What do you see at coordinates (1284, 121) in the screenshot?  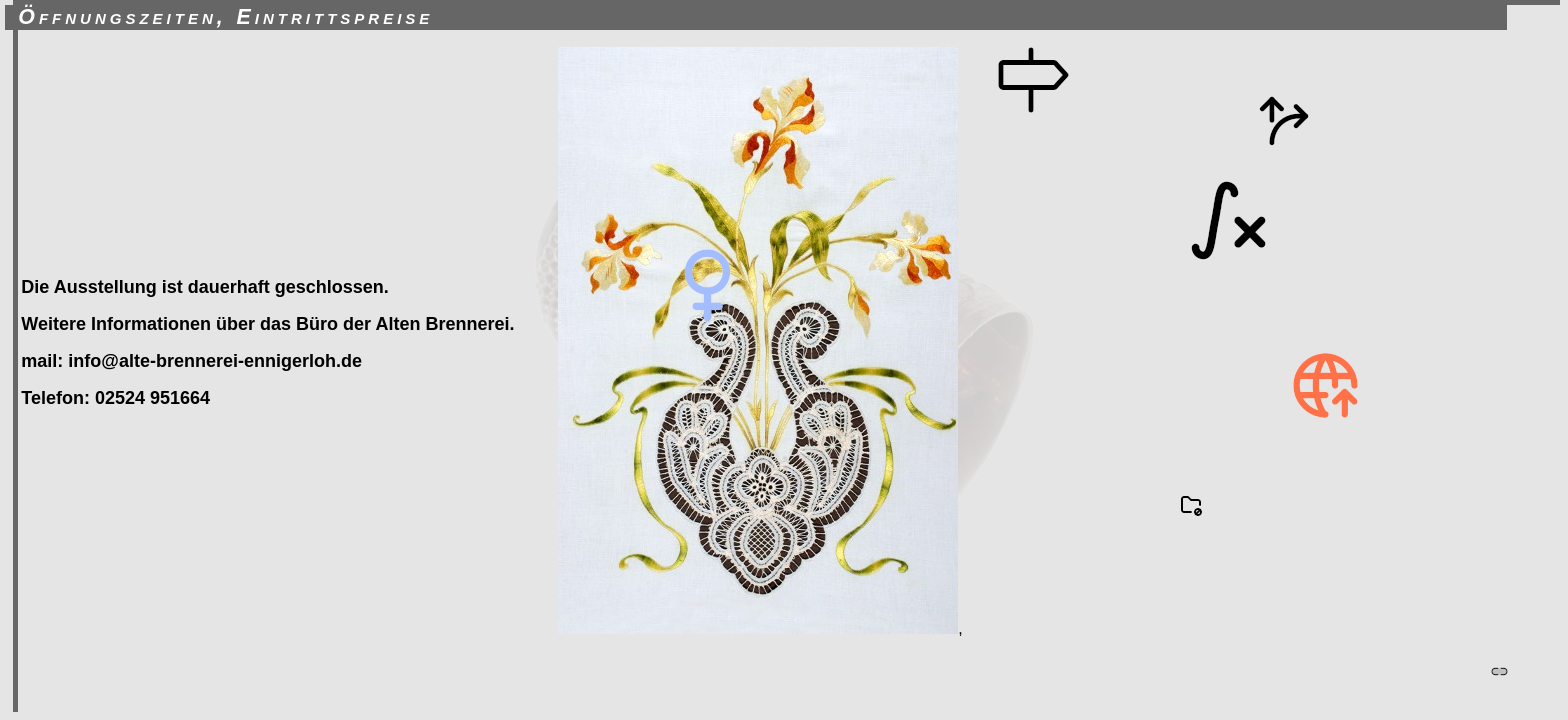 I see `take the exit or turn right ahead` at bounding box center [1284, 121].